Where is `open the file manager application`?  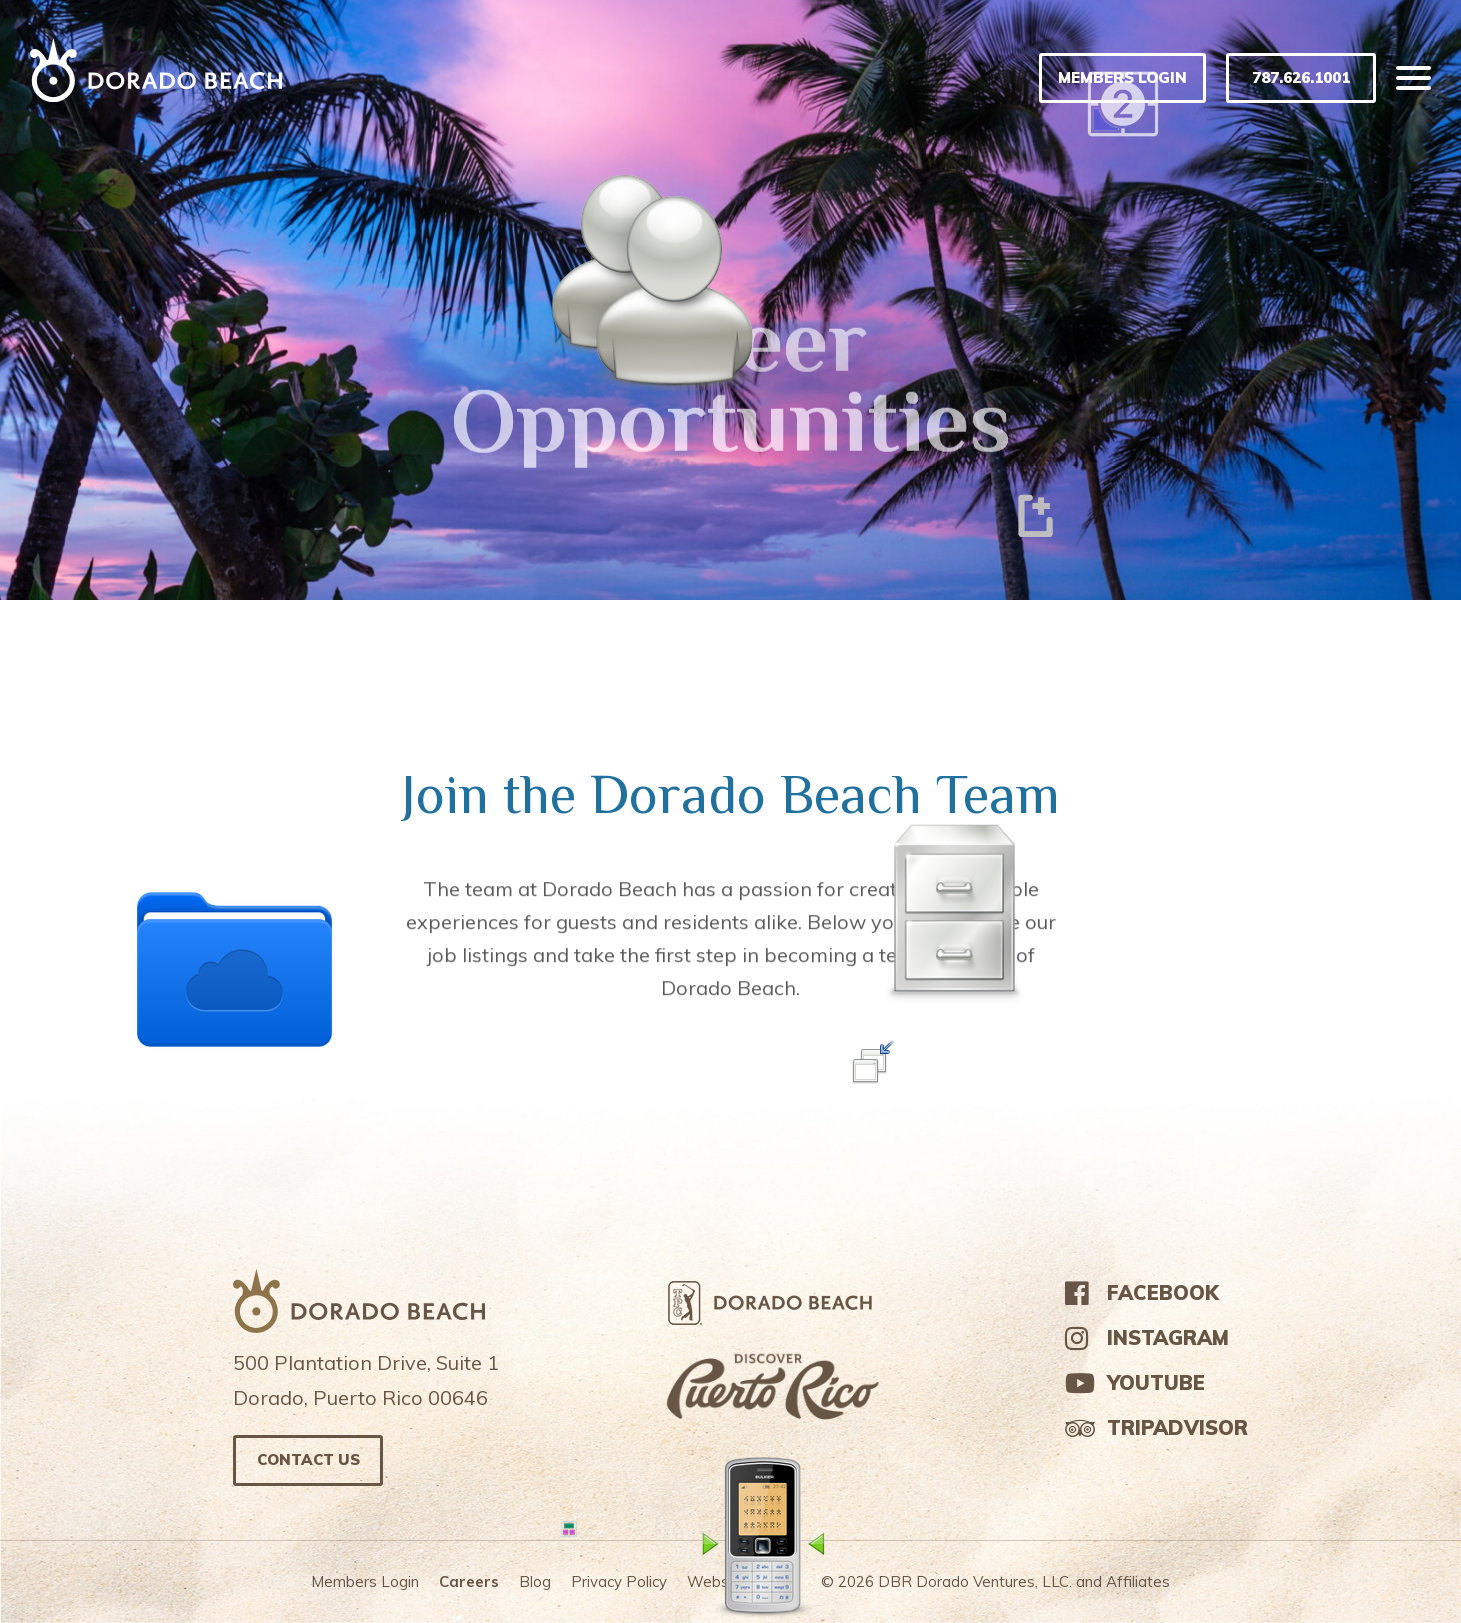 open the file manager application is located at coordinates (954, 913).